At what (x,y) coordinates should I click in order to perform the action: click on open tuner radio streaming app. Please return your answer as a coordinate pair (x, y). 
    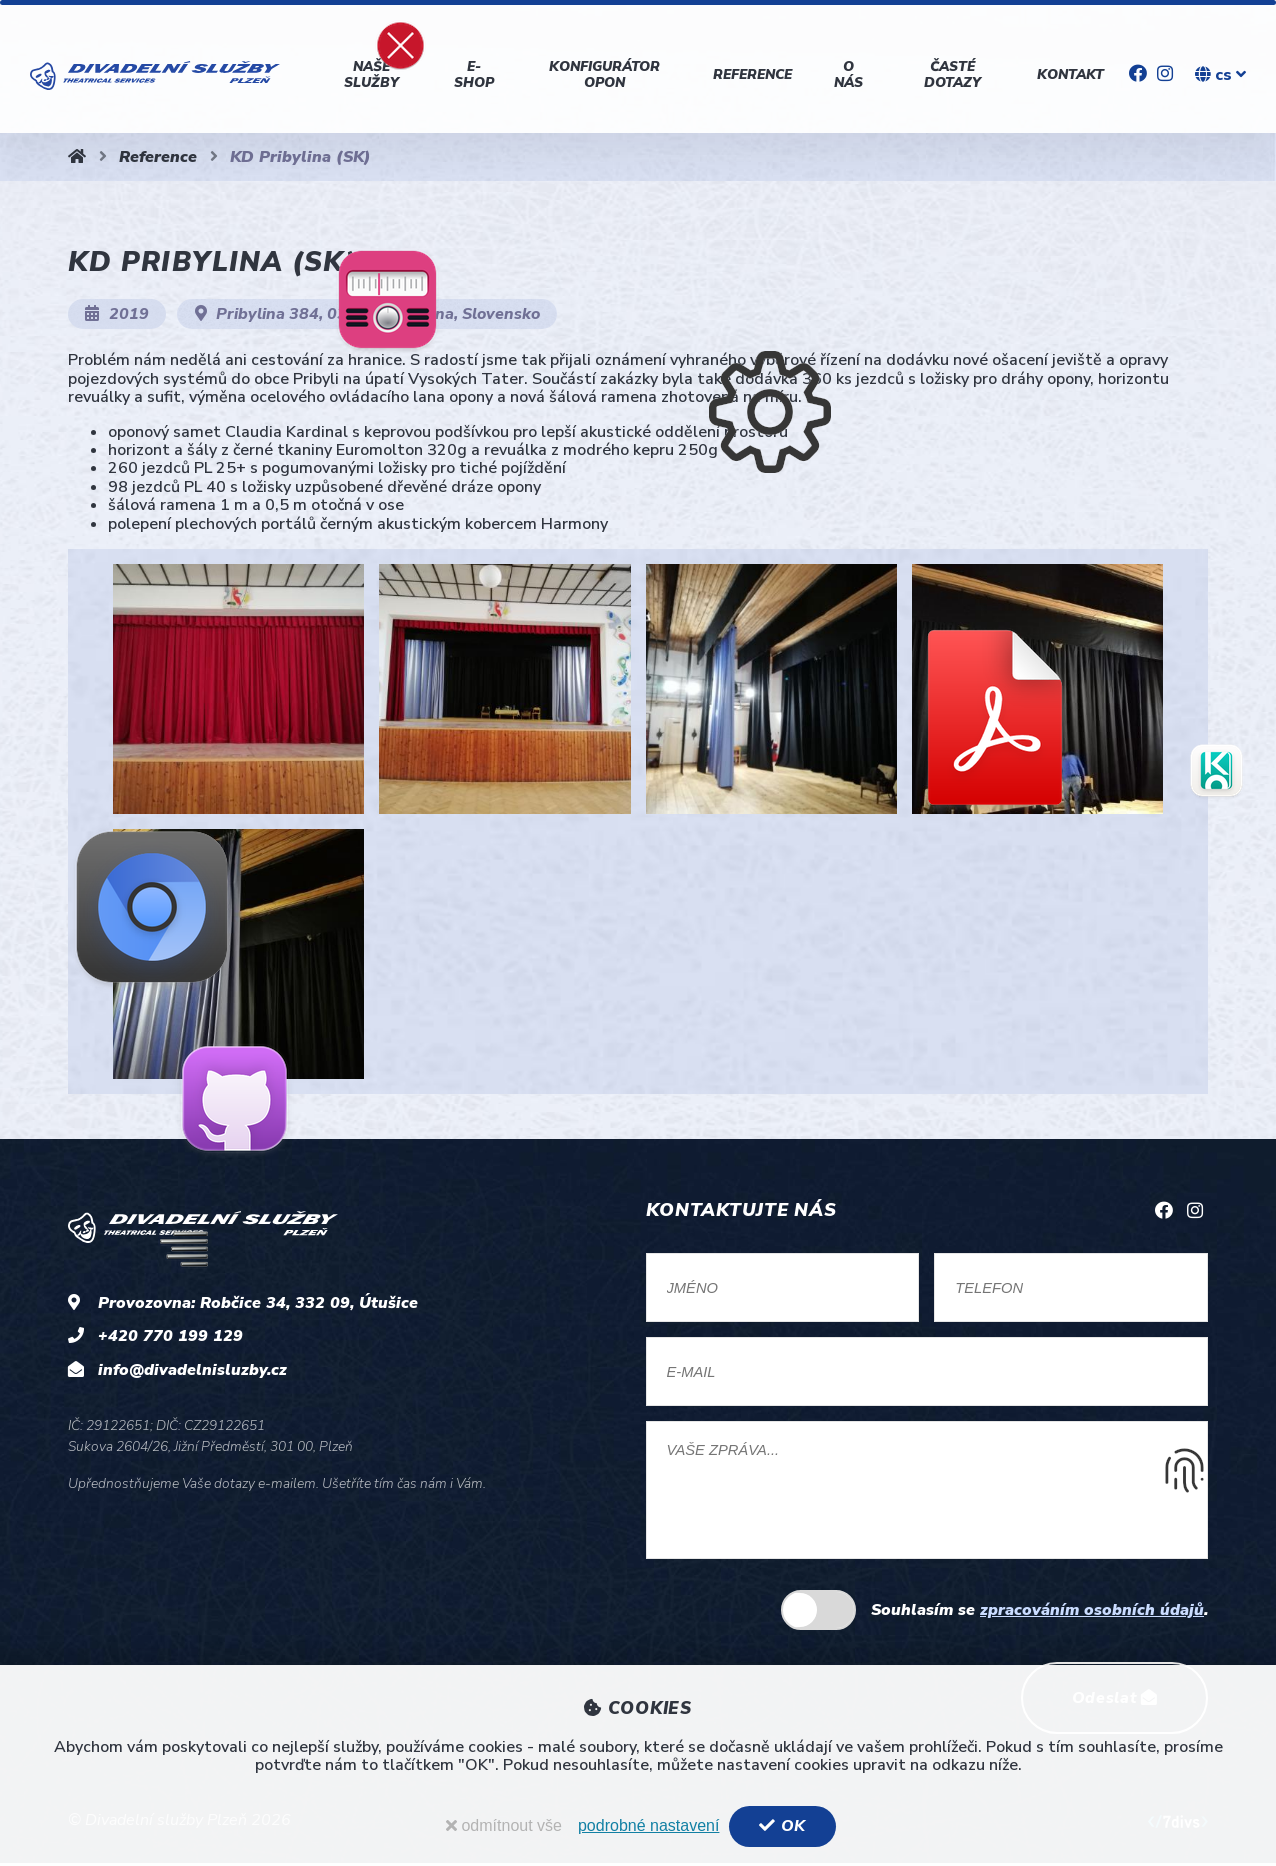
    Looking at the image, I should click on (387, 299).